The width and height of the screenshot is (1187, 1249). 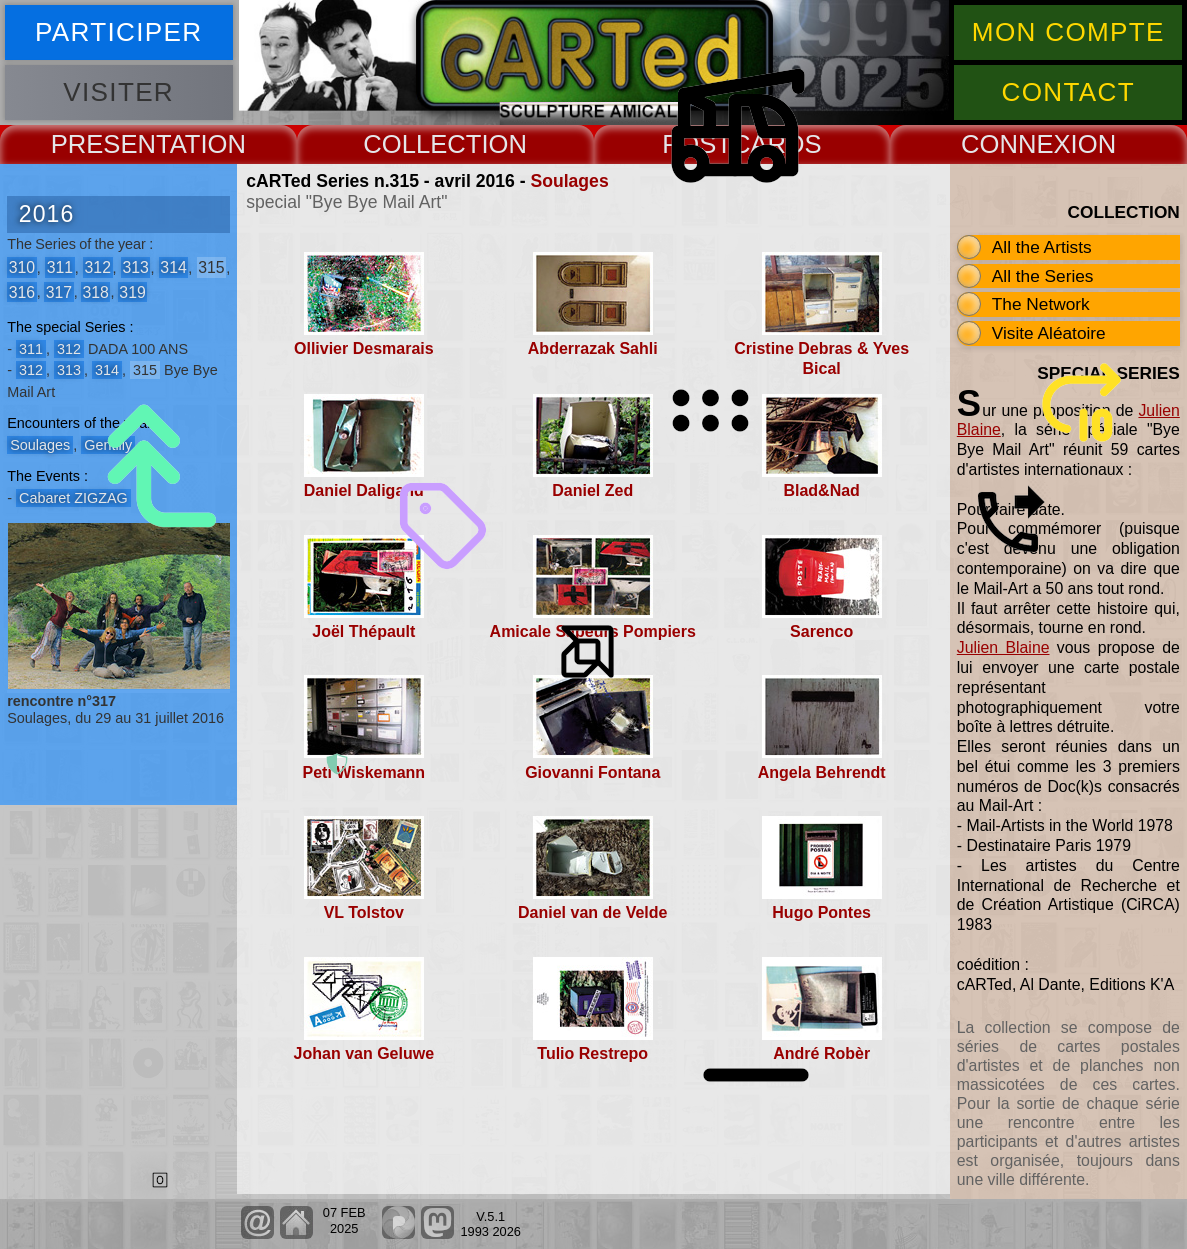 What do you see at coordinates (337, 764) in the screenshot?
I see `indicates partial security or protection status` at bounding box center [337, 764].